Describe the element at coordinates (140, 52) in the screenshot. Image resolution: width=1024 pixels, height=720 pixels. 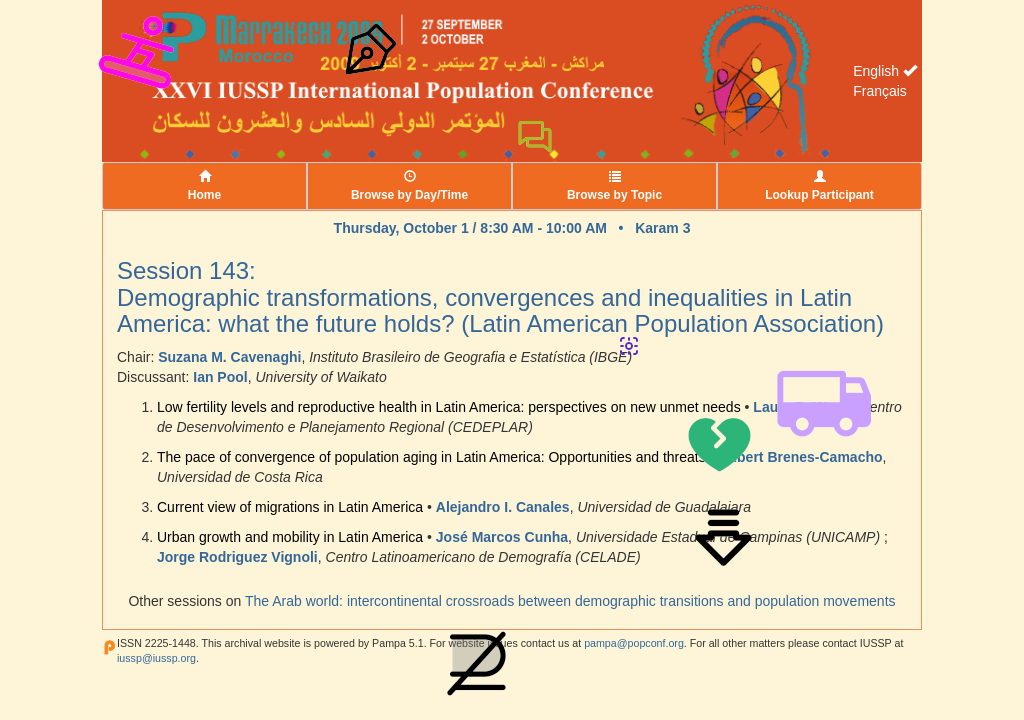
I see `access snowboarding or winter sports content` at that location.